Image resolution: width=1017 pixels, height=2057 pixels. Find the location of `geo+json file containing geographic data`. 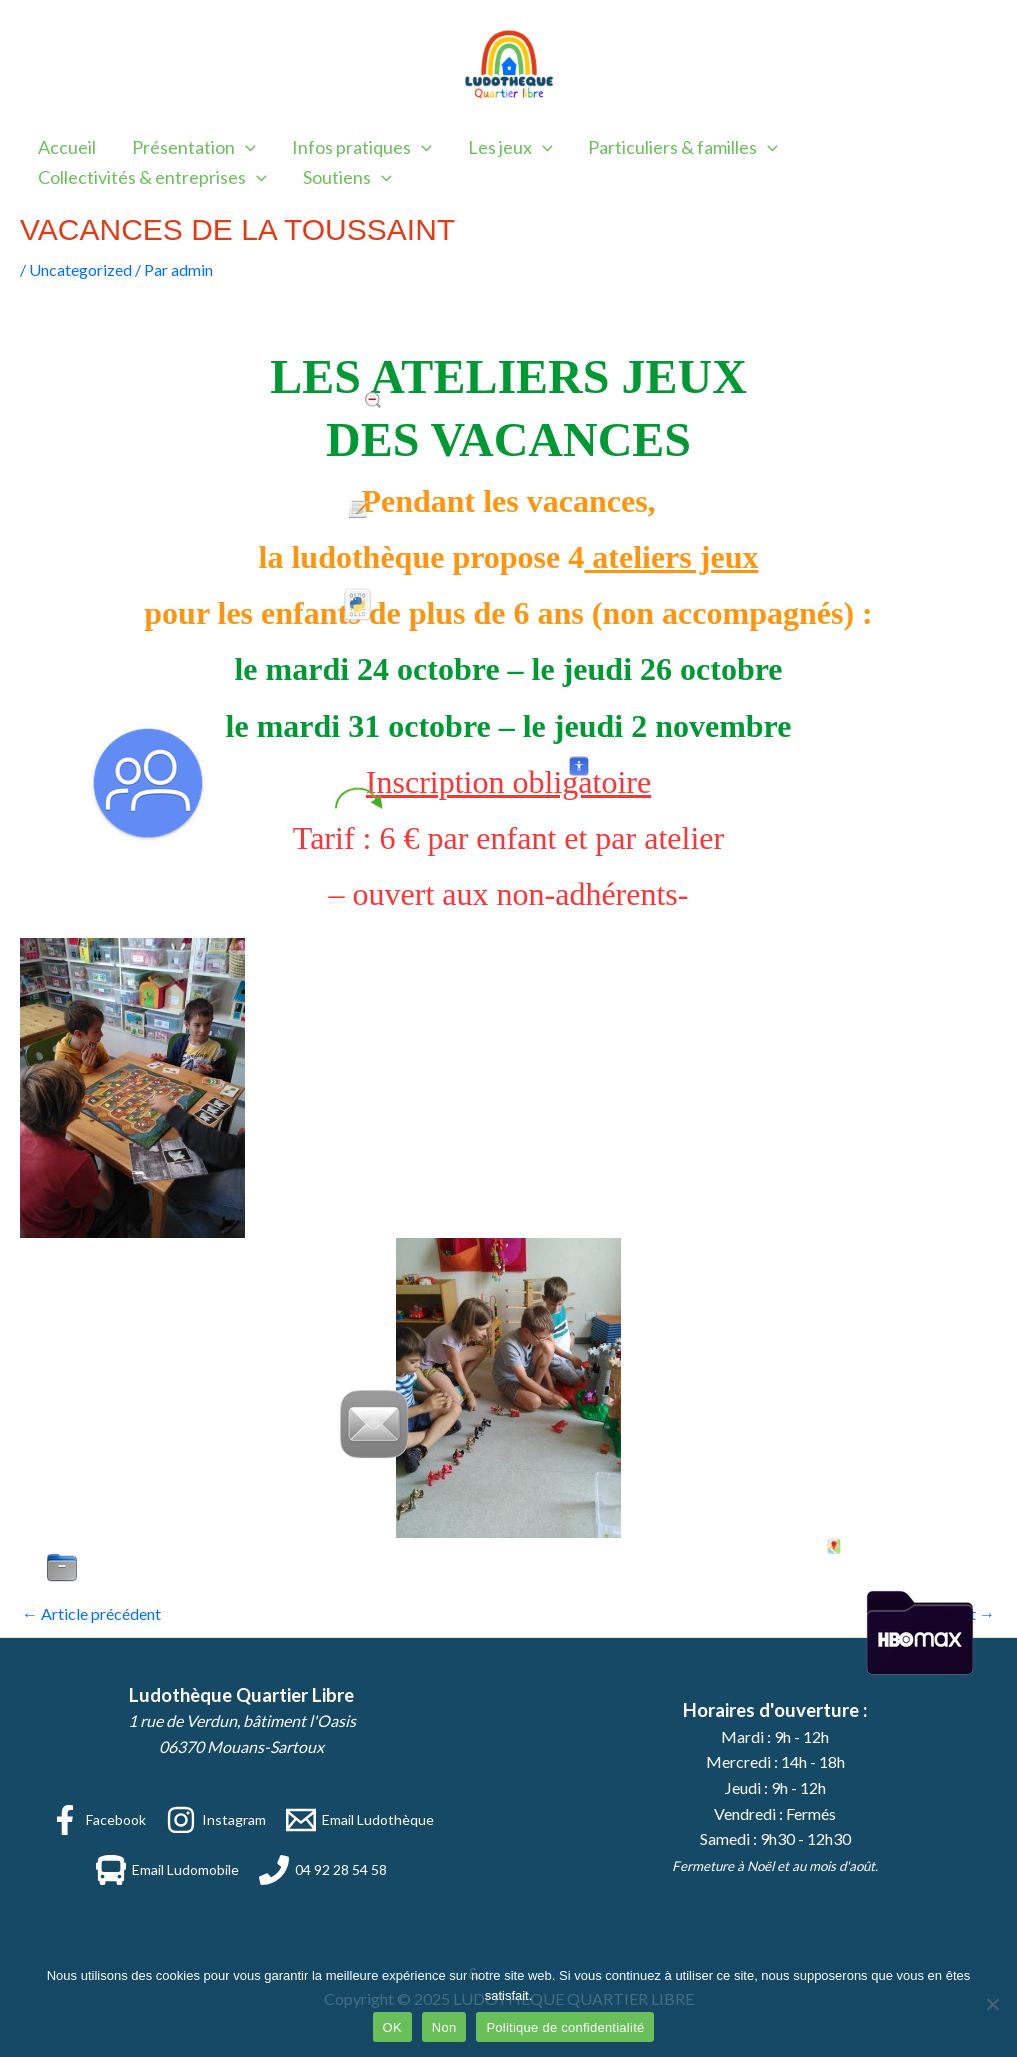

geo+json file containing geographic data is located at coordinates (834, 1546).